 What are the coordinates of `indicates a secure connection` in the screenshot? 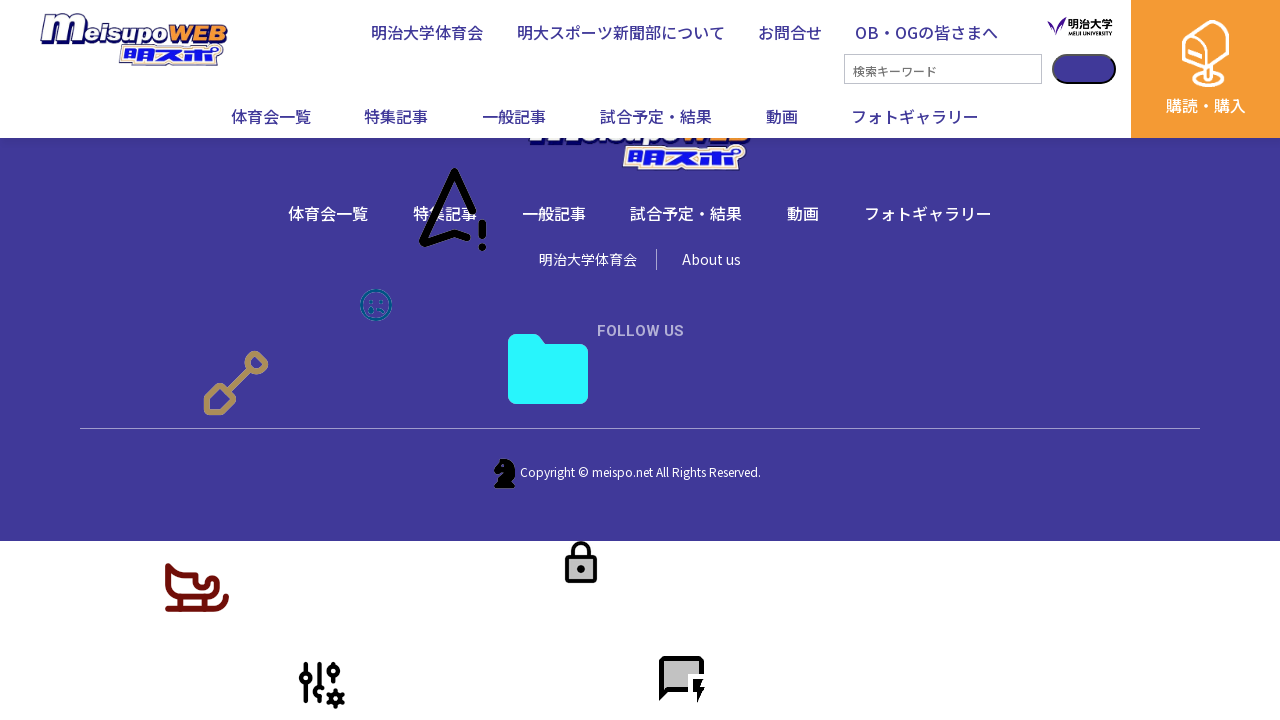 It's located at (581, 563).